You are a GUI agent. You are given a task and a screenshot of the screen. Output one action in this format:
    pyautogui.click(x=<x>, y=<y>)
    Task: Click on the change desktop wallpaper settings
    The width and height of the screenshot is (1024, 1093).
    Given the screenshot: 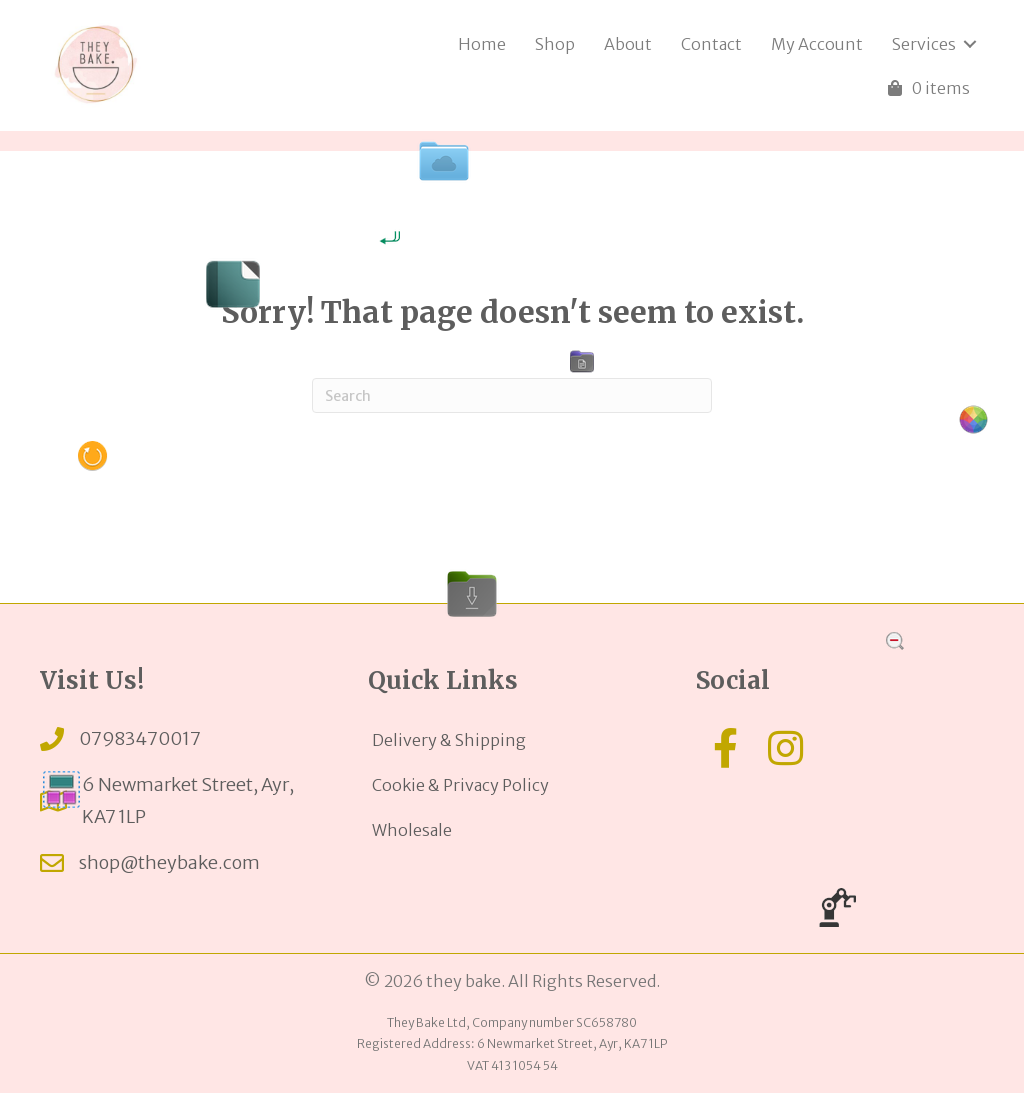 What is the action you would take?
    pyautogui.click(x=233, y=283)
    